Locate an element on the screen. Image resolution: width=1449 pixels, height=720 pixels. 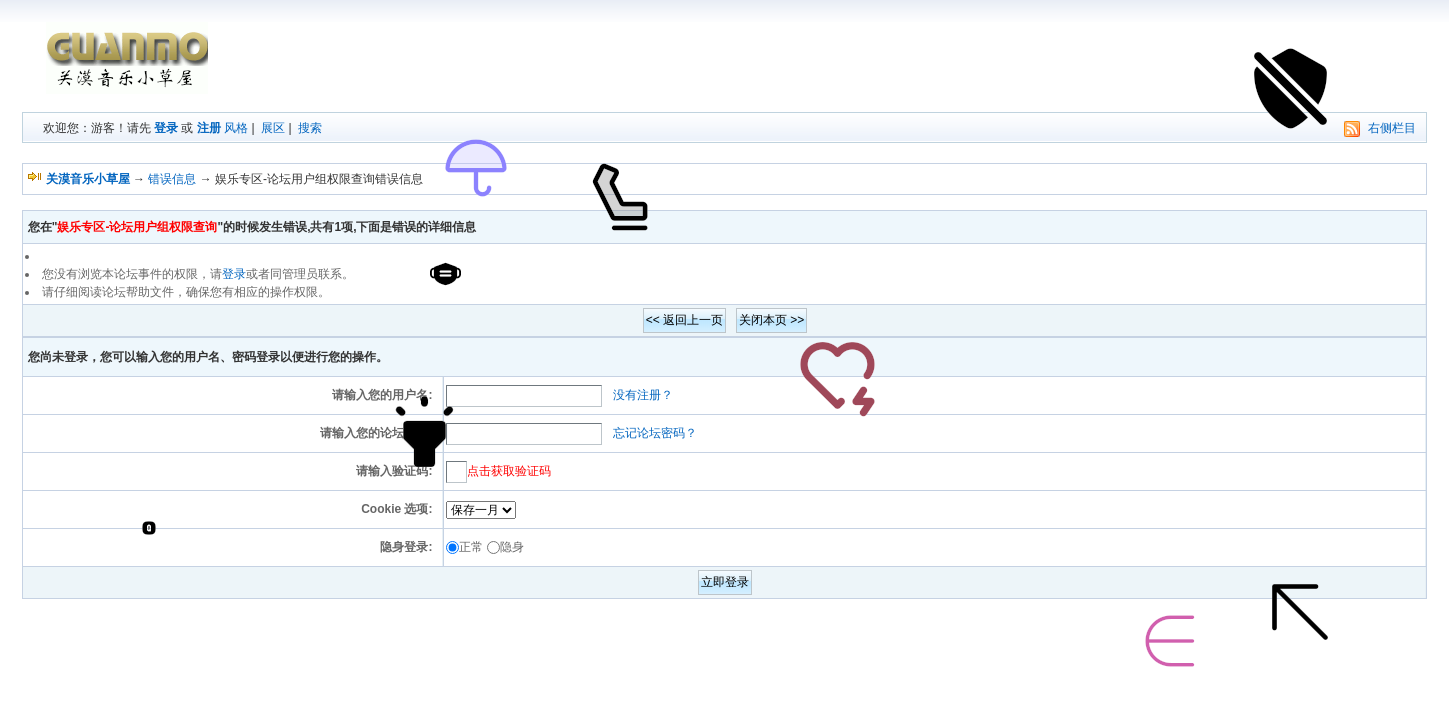
represents the letter Q in a keyboard or text input is located at coordinates (149, 528).